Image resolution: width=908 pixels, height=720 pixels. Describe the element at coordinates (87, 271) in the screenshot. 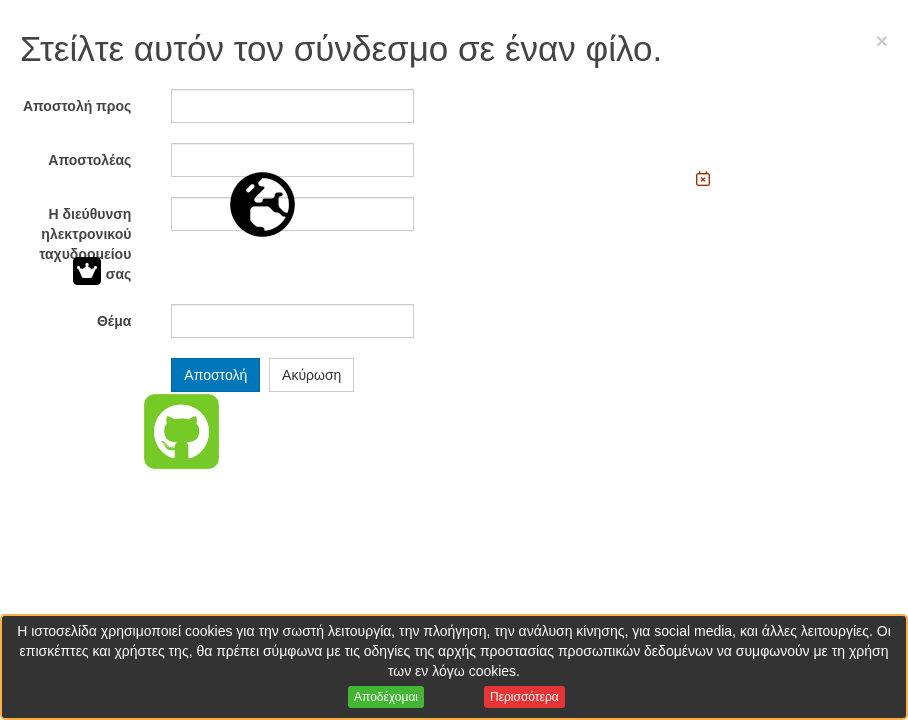

I see `web awesome brand logo` at that location.